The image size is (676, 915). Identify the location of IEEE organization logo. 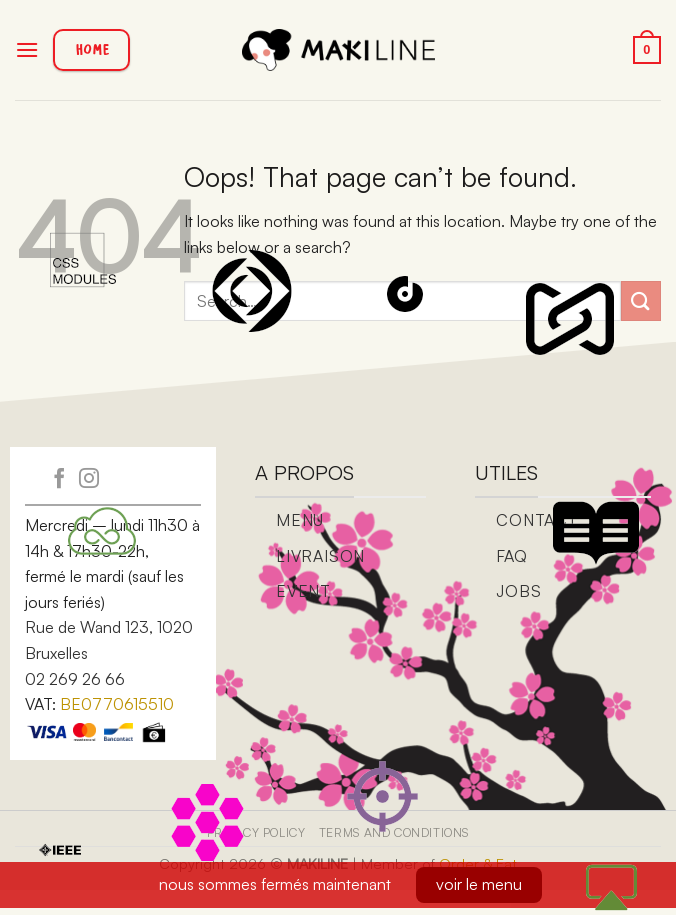
(60, 850).